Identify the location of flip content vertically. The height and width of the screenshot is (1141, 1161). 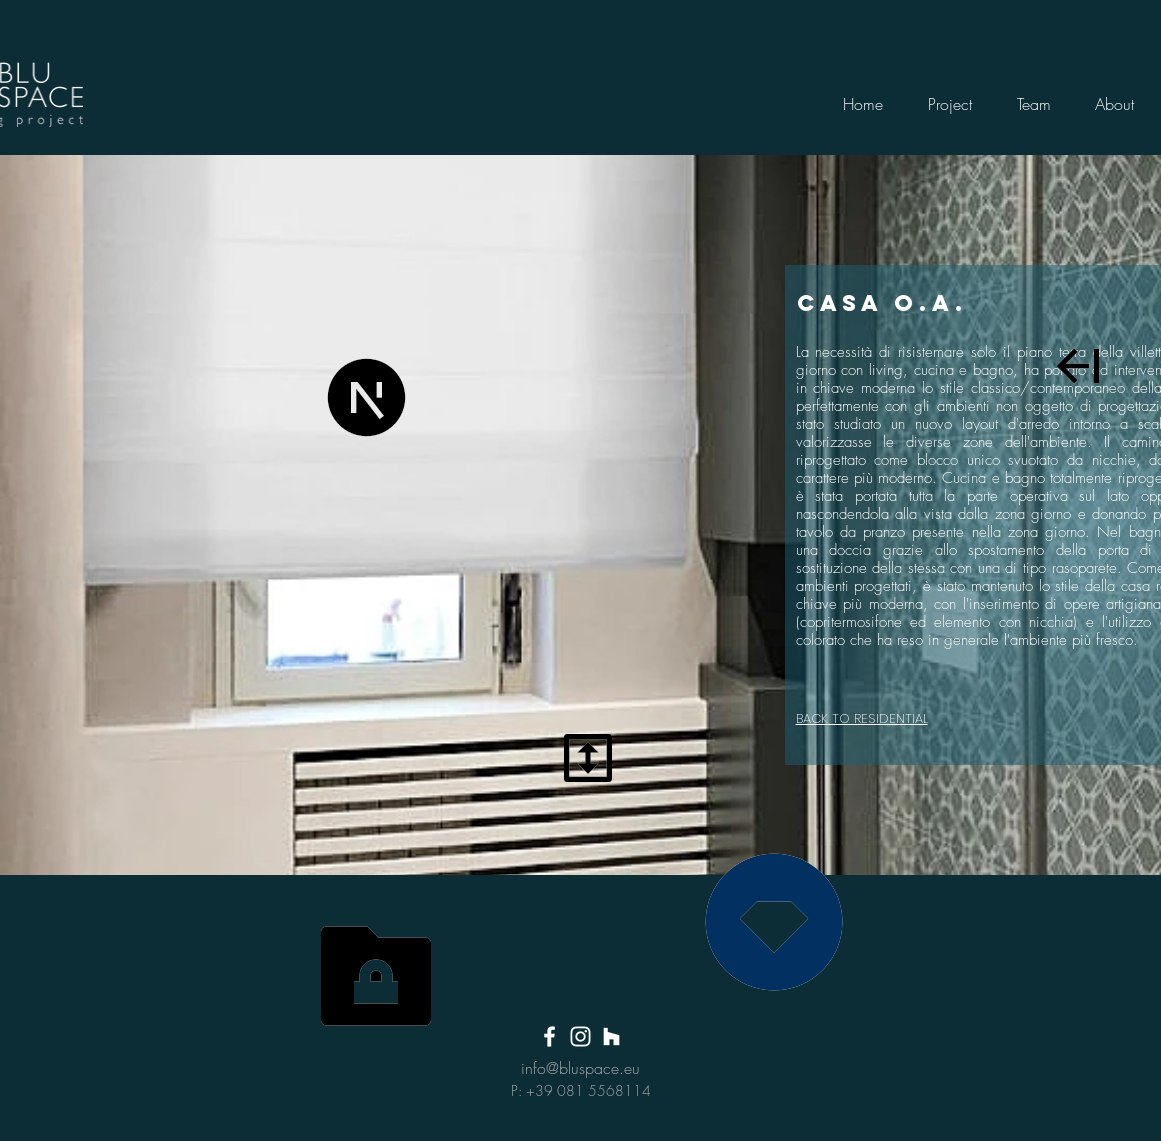
(588, 758).